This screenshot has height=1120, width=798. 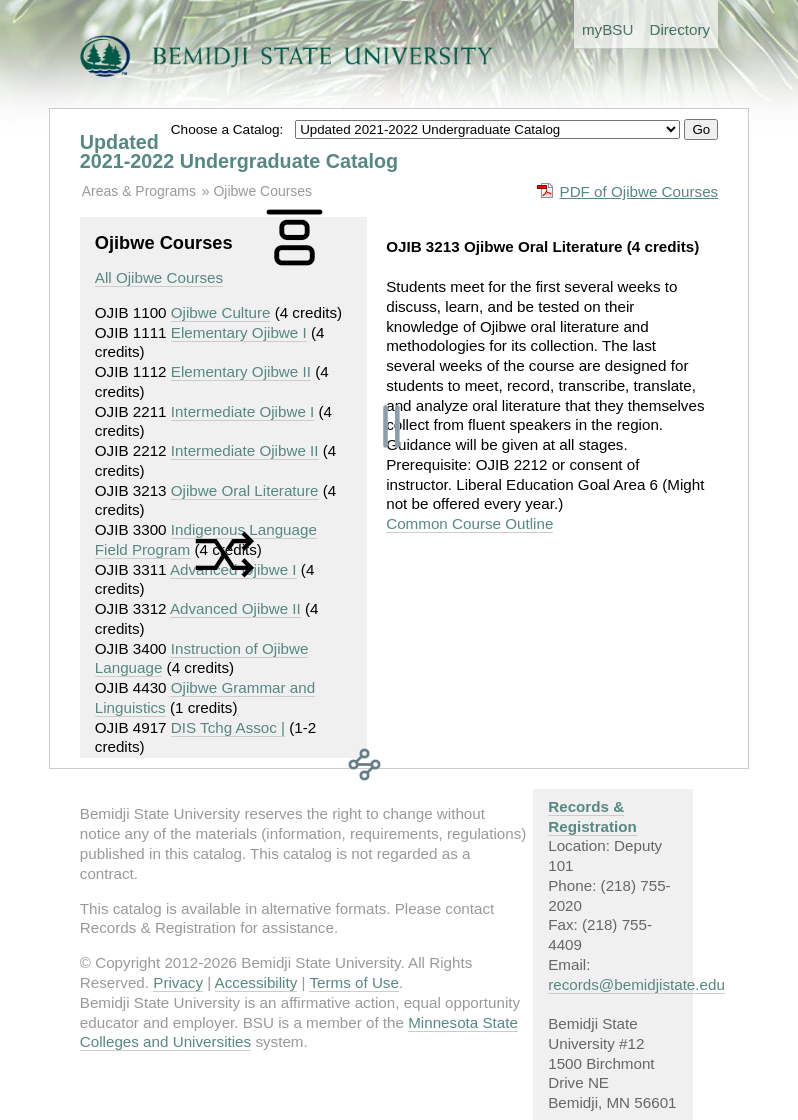 I want to click on shuffle playlist or queue order, so click(x=224, y=554).